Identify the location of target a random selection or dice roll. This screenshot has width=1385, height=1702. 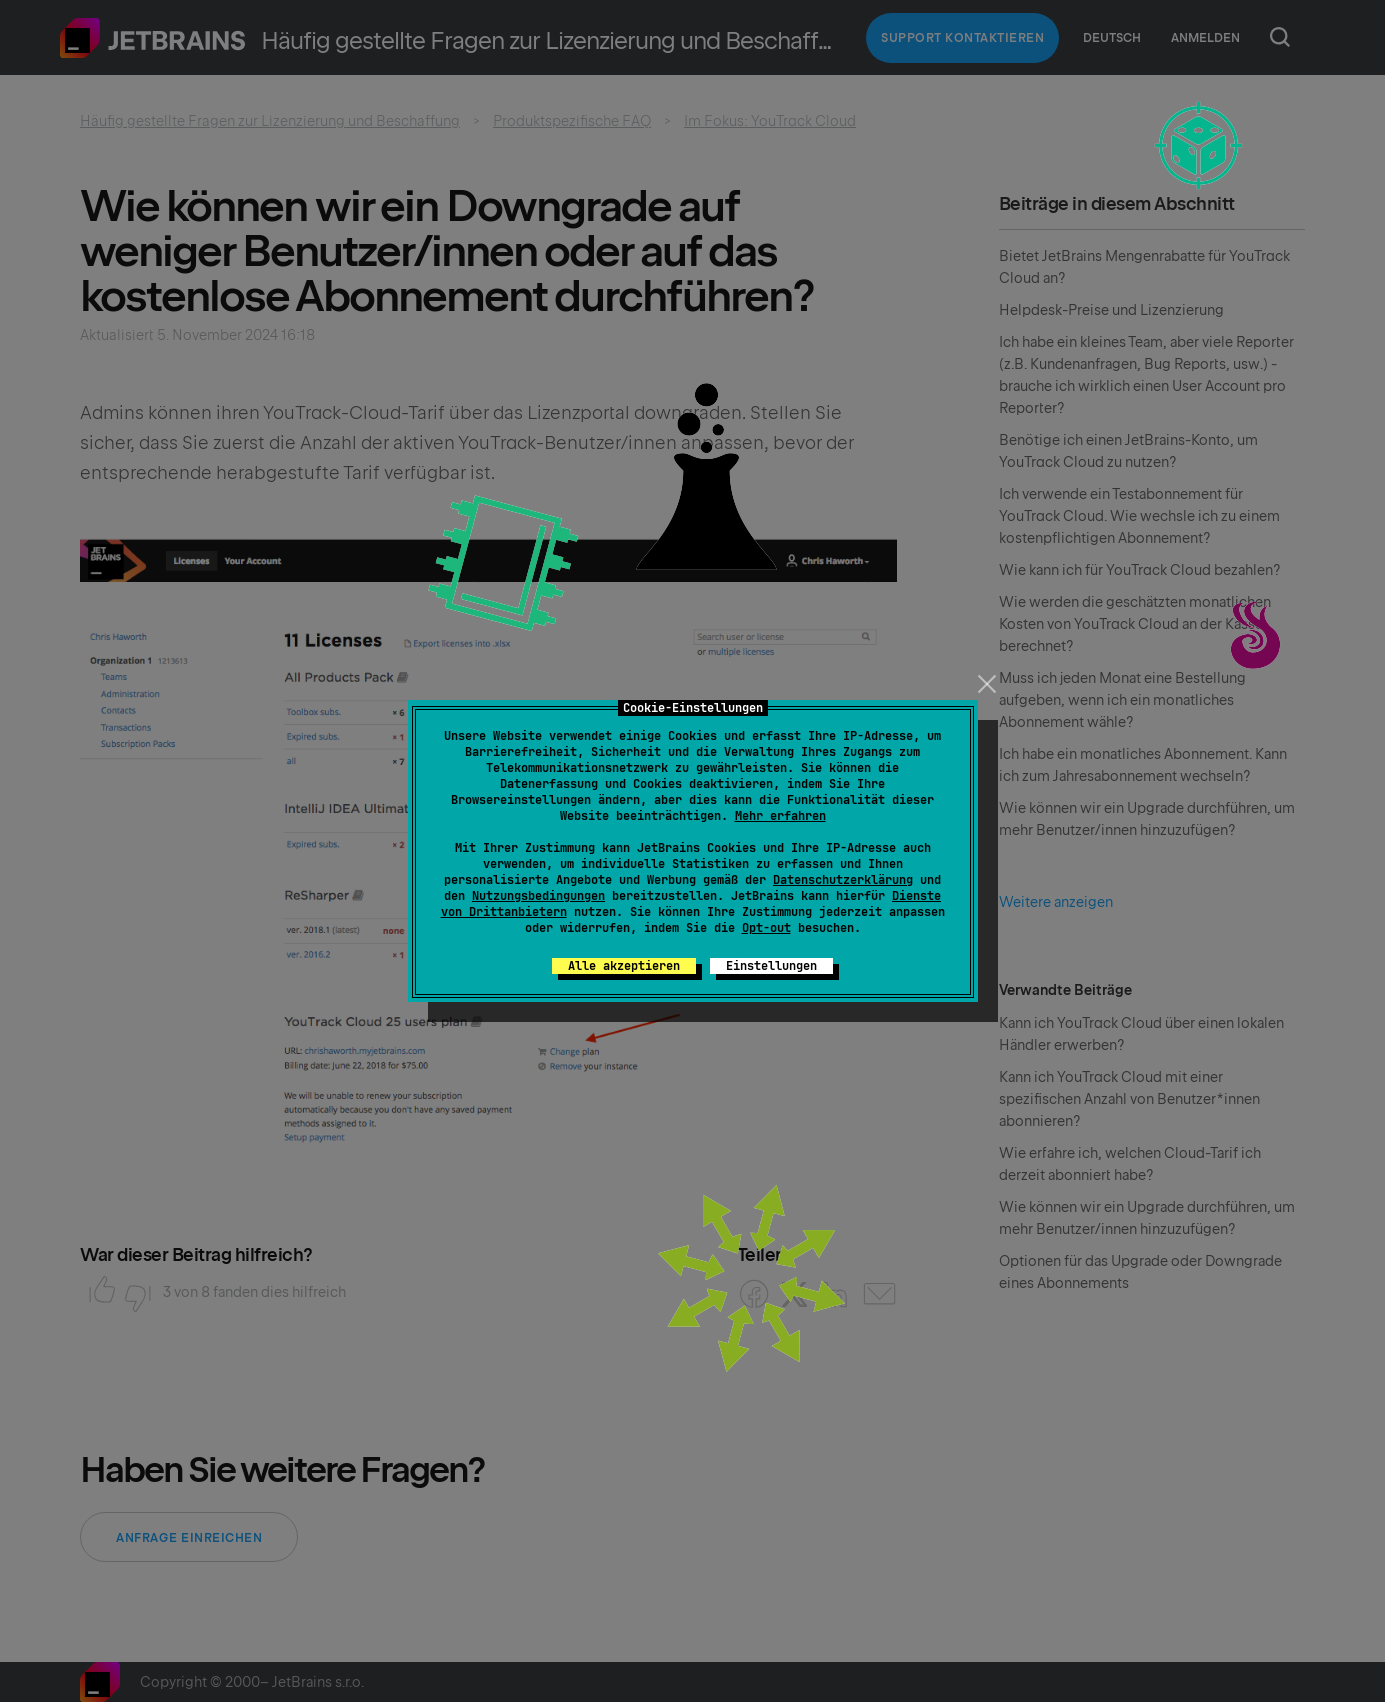
(1198, 145).